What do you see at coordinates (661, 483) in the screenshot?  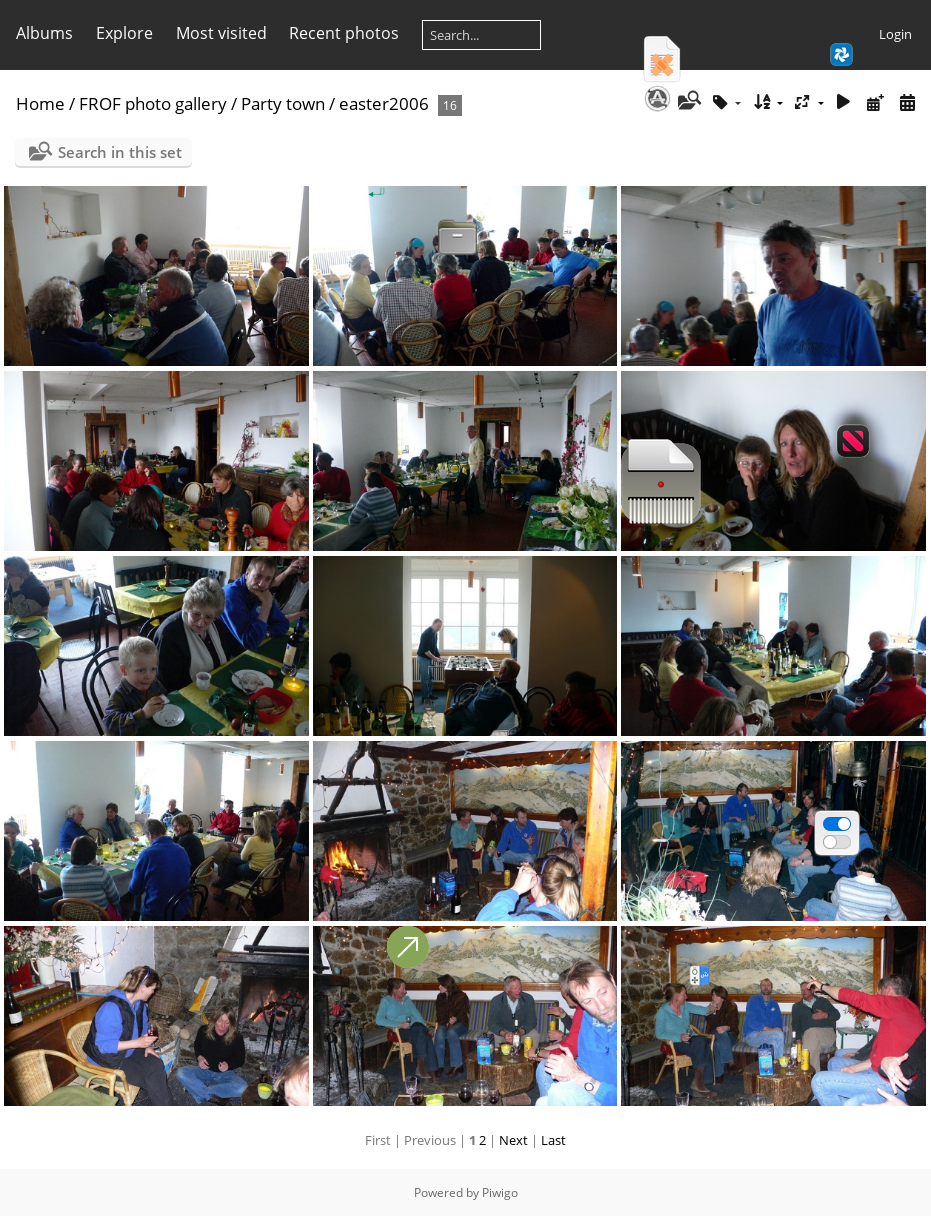 I see `open raider app for document scanning` at bounding box center [661, 483].